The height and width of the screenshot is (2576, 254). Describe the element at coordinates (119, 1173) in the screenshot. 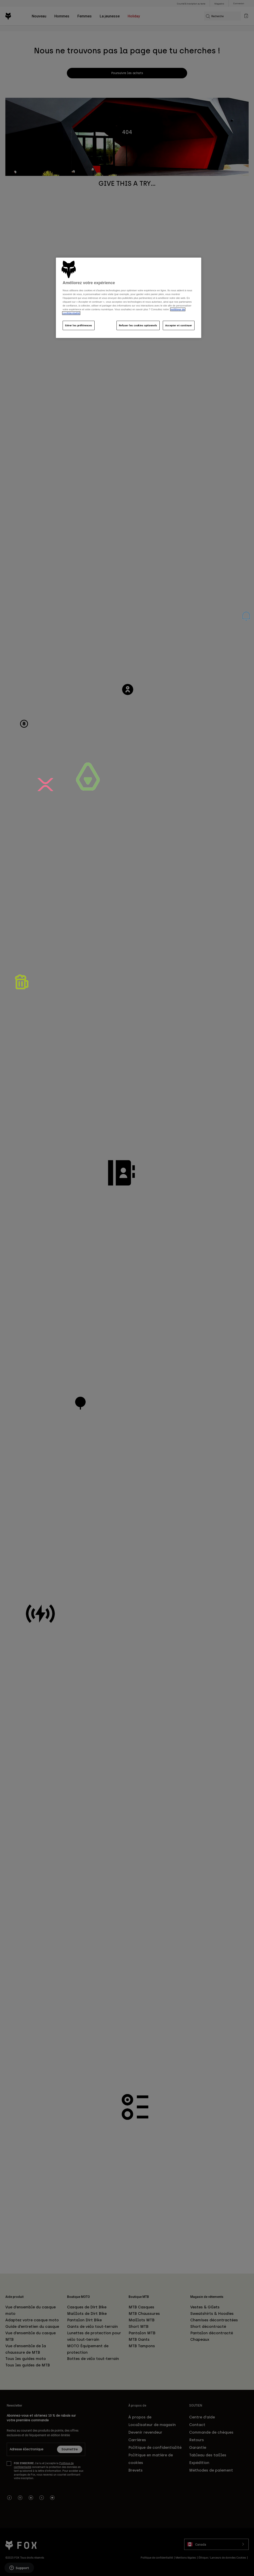

I see `open your contacts book` at that location.